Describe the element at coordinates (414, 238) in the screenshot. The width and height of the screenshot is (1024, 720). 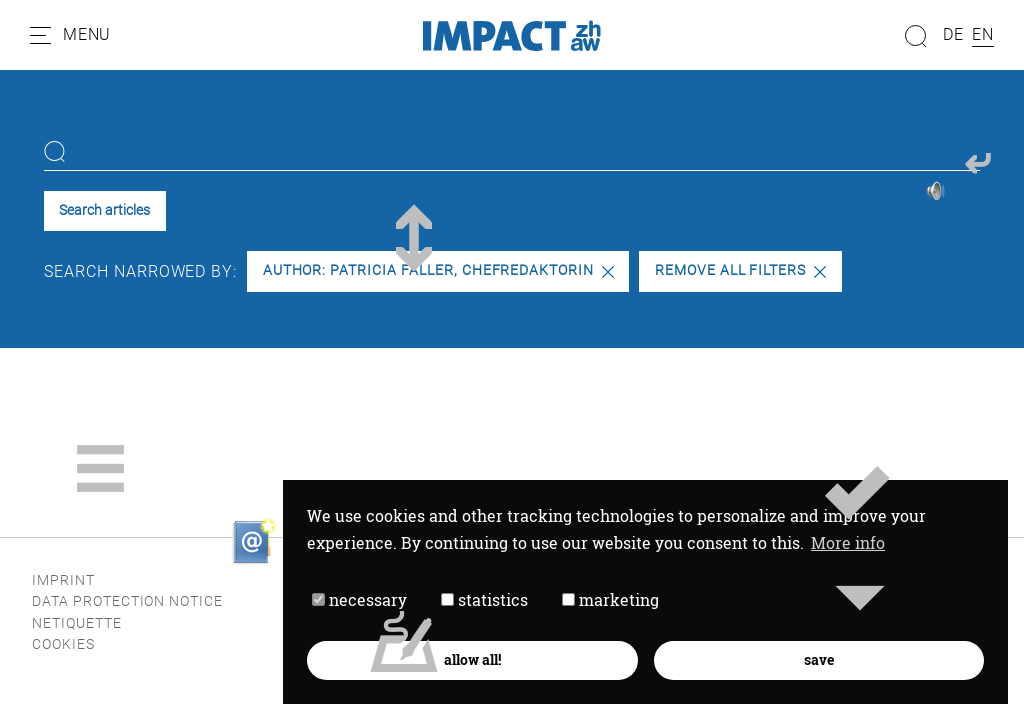
I see `flip object vertically` at that location.